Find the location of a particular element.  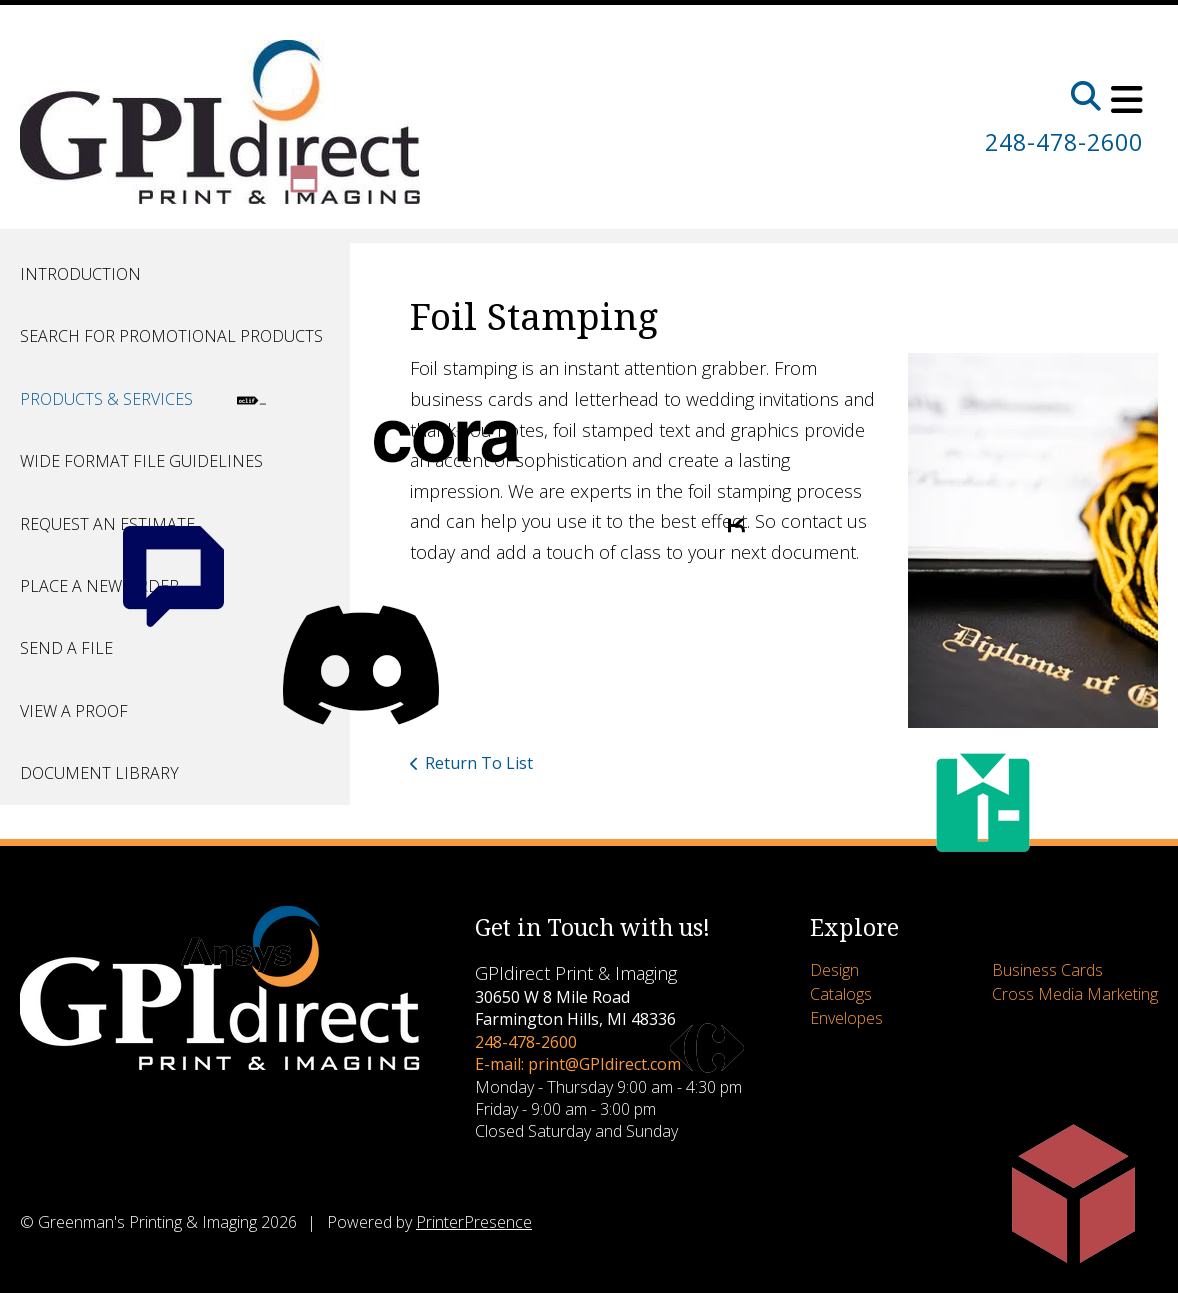

open Discord app is located at coordinates (361, 665).